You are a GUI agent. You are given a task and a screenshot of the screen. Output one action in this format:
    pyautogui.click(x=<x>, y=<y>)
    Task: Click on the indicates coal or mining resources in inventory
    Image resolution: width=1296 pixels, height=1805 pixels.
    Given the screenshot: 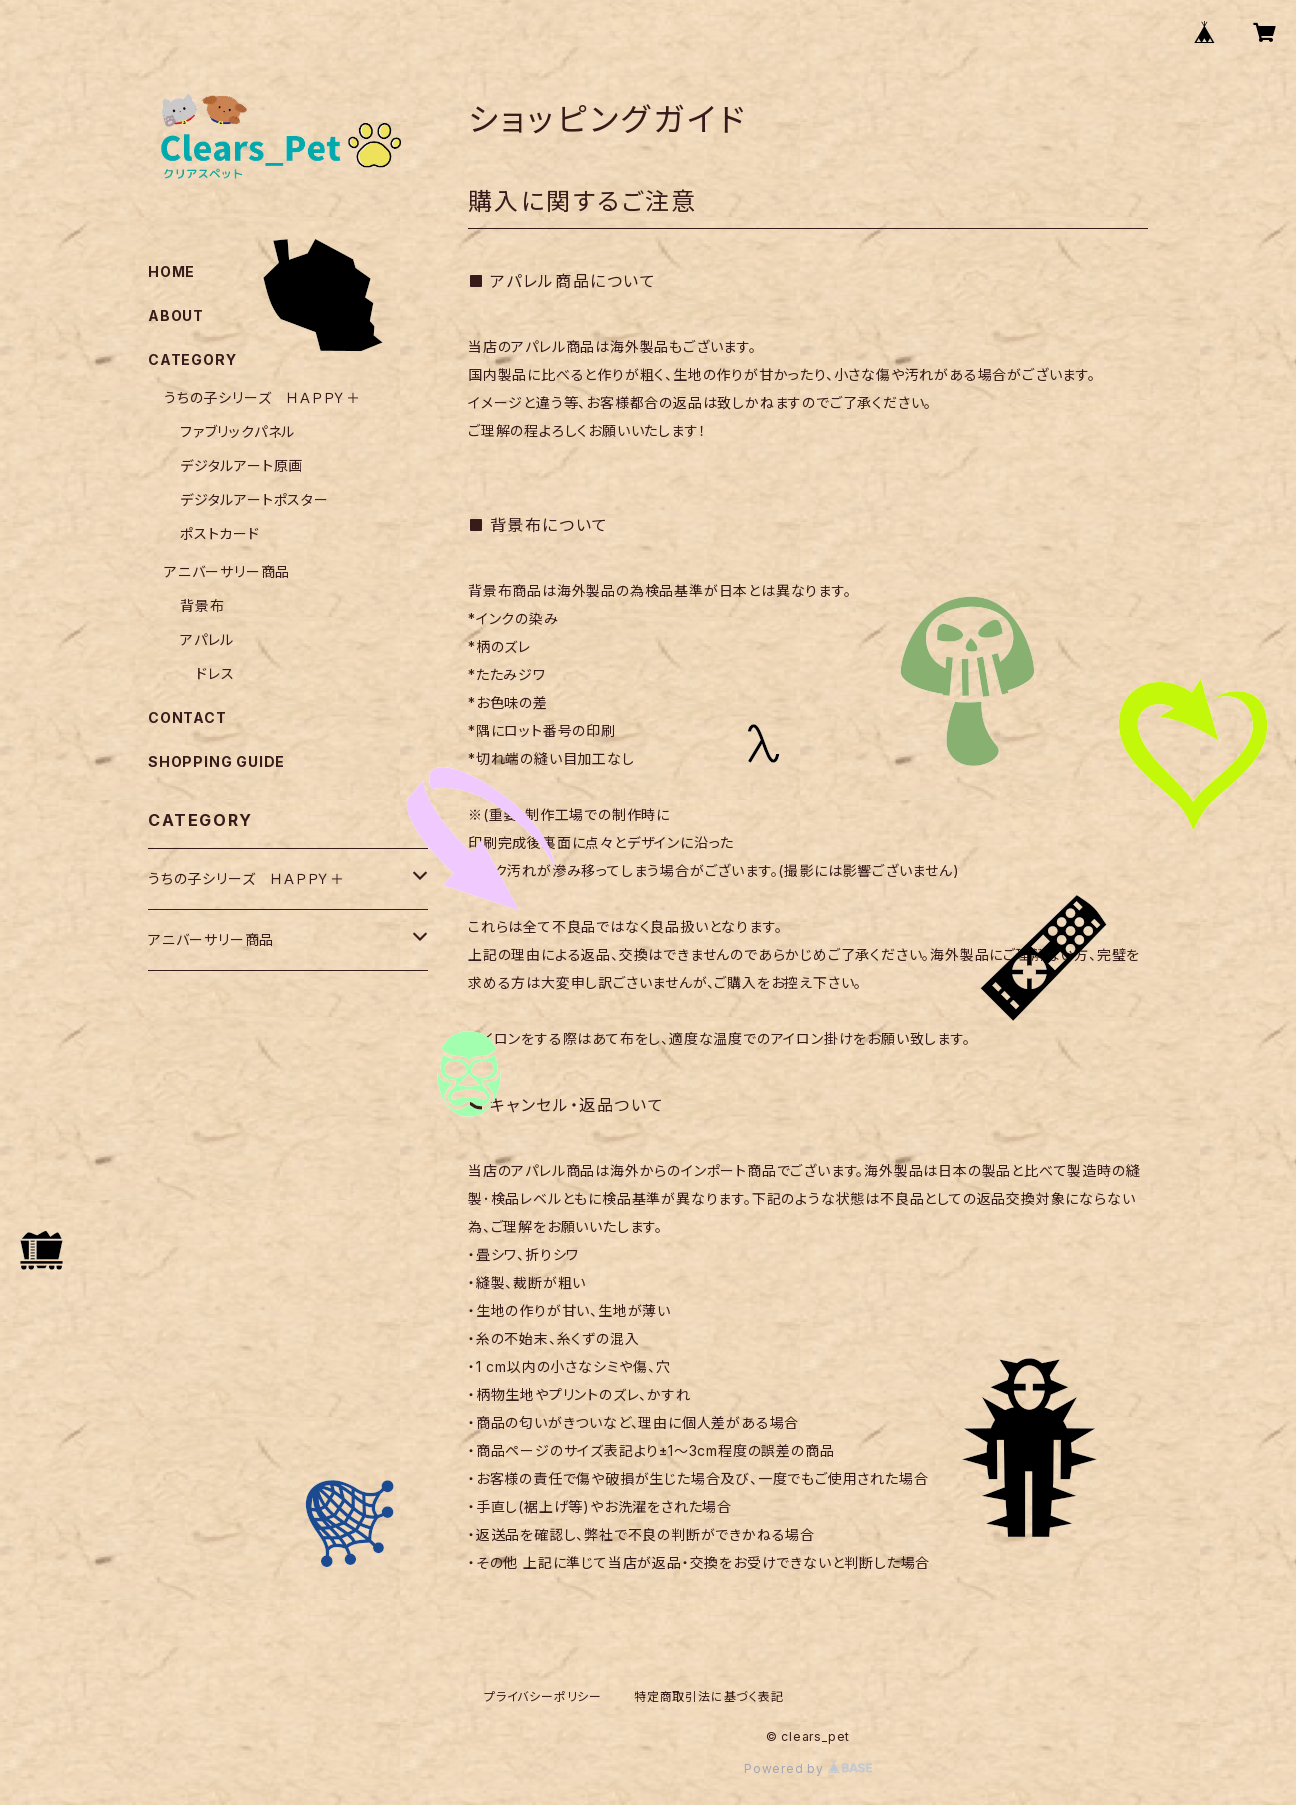 What is the action you would take?
    pyautogui.click(x=41, y=1248)
    